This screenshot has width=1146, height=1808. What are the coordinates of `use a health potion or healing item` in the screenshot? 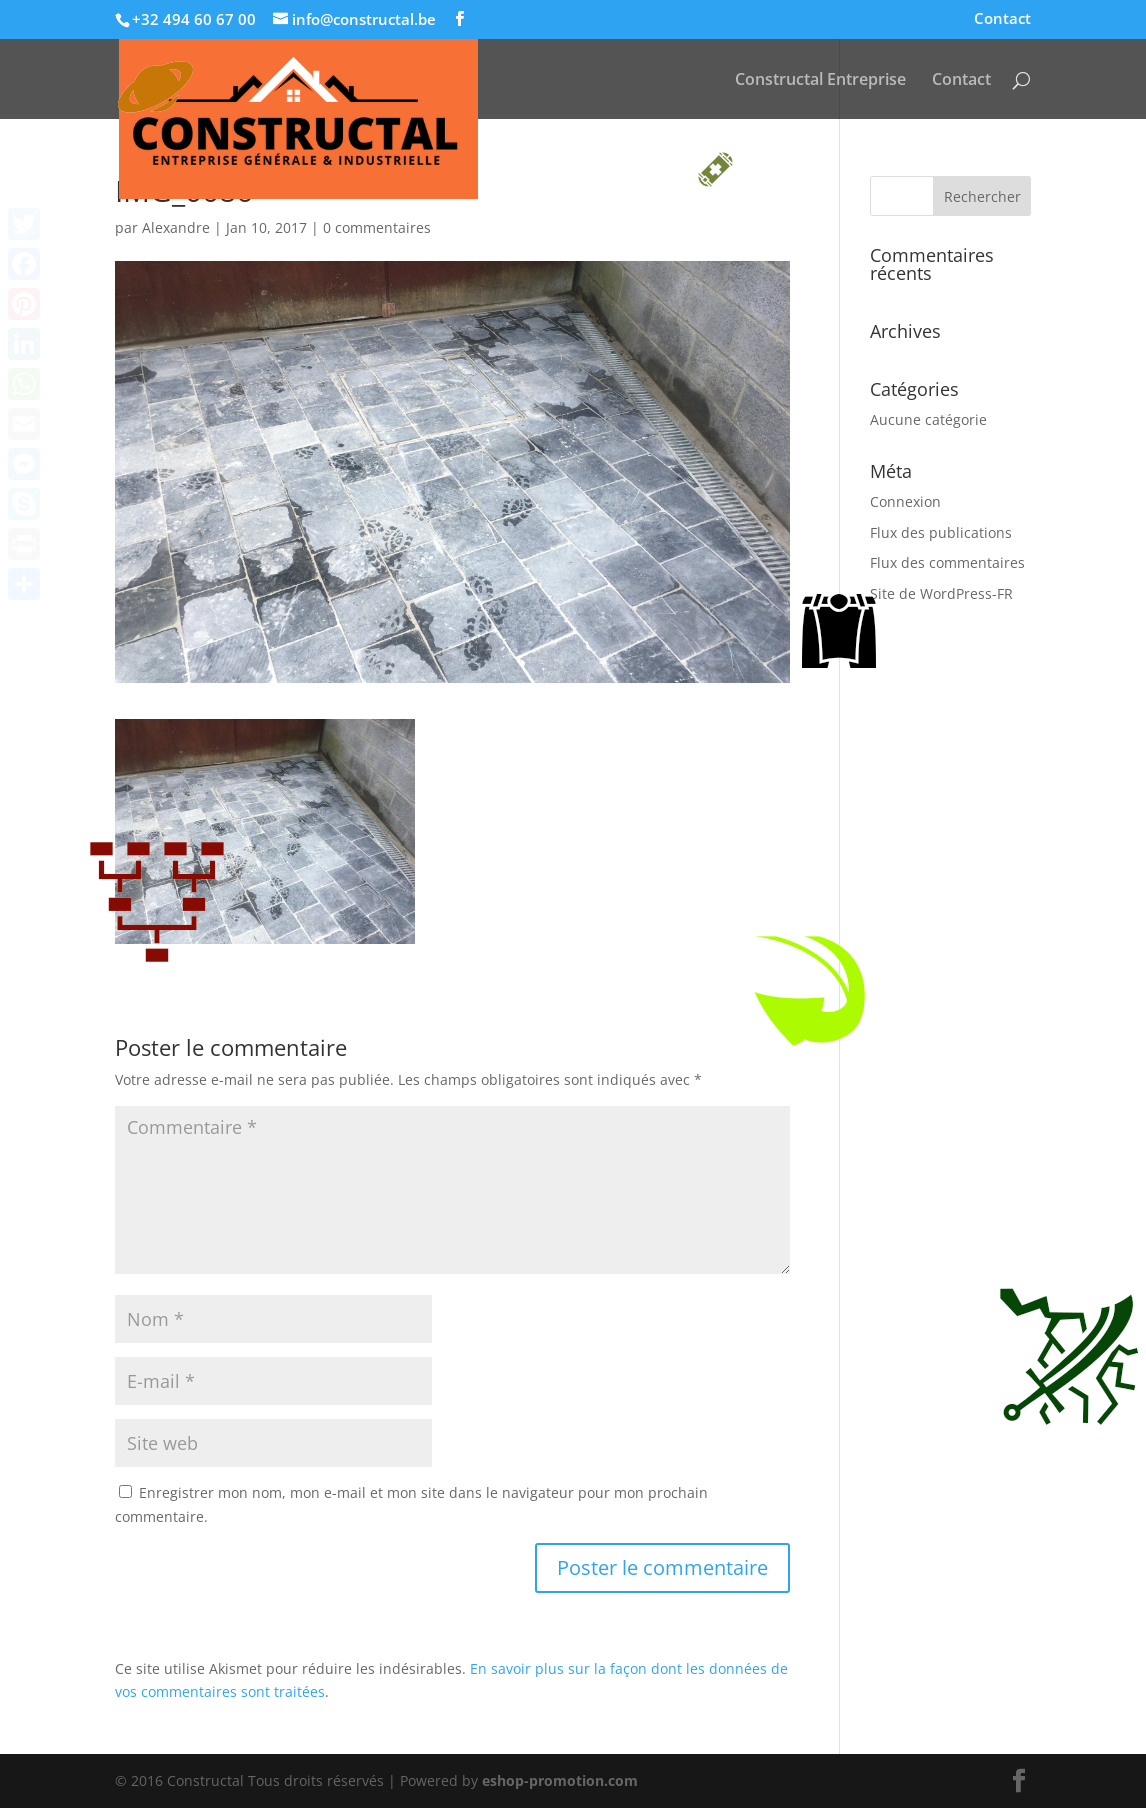 It's located at (715, 169).